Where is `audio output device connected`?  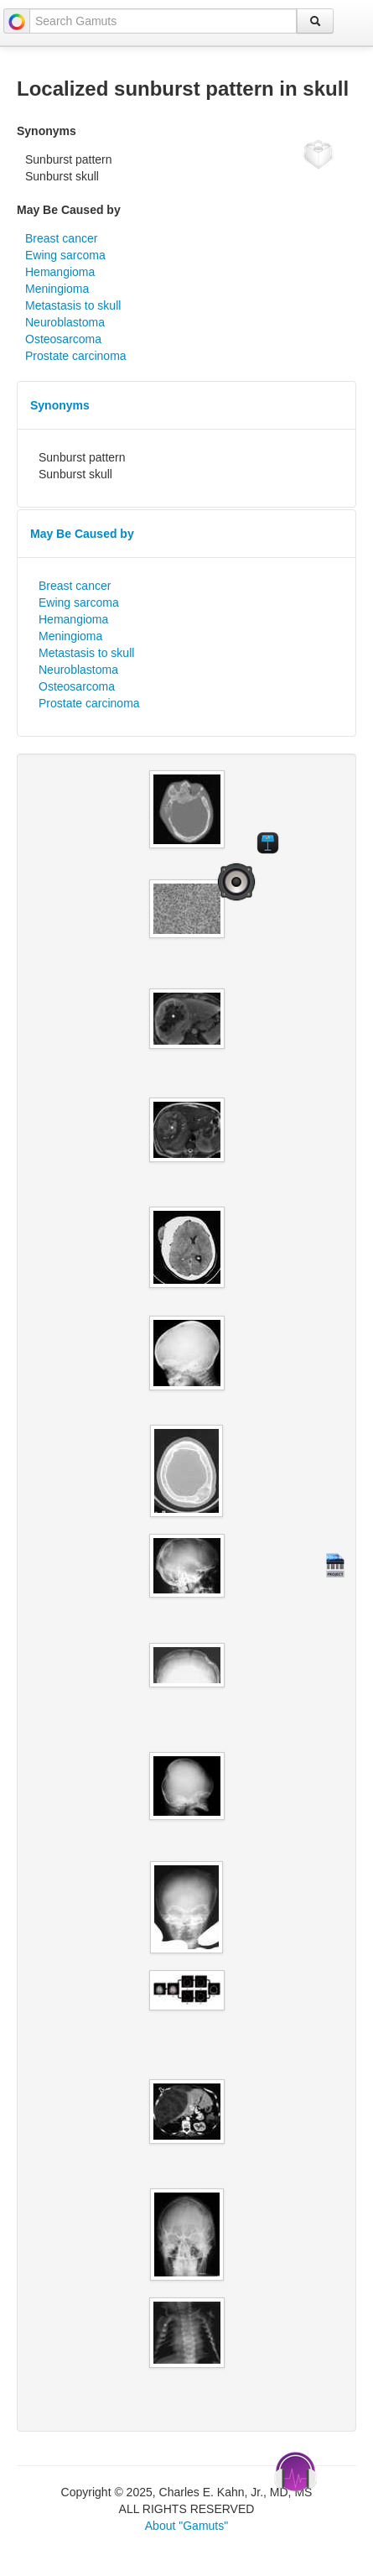 audio output device connected is located at coordinates (295, 2471).